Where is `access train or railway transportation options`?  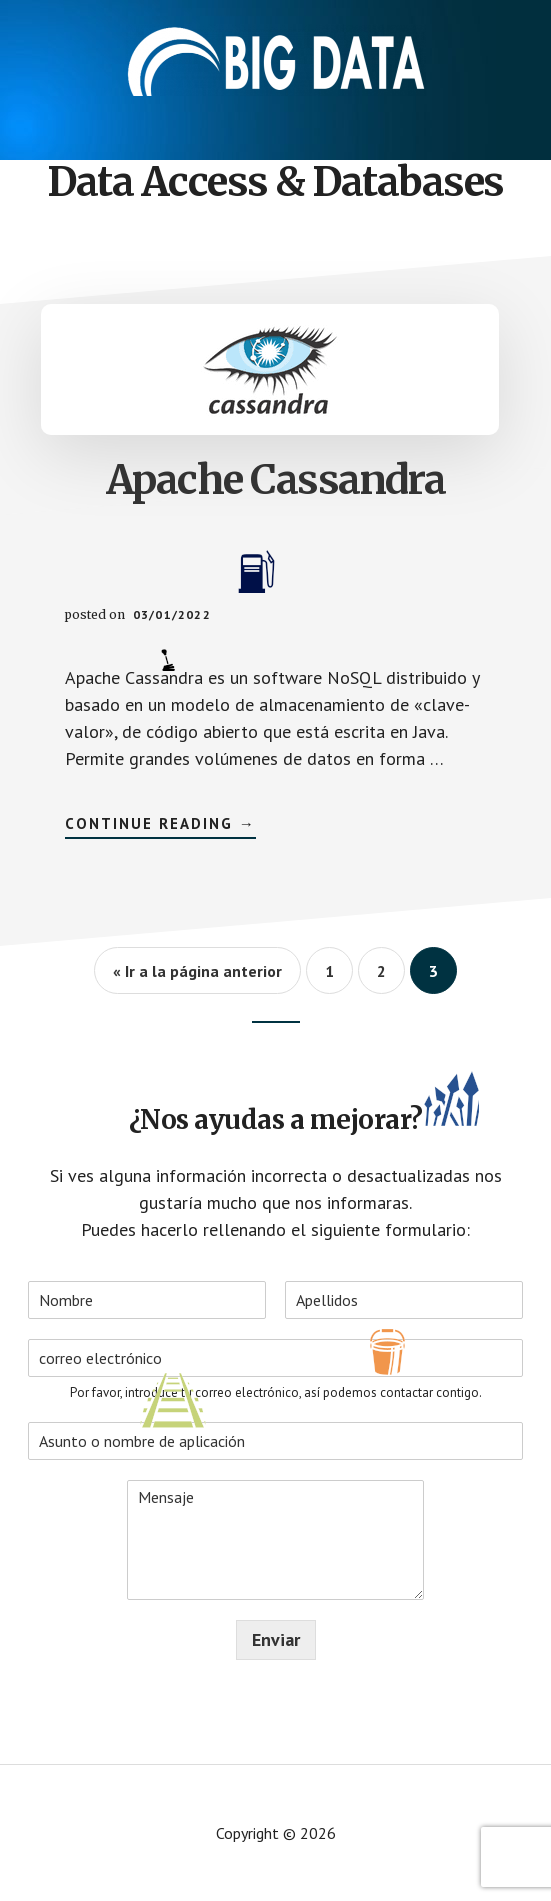
access train or railway transportation options is located at coordinates (173, 1396).